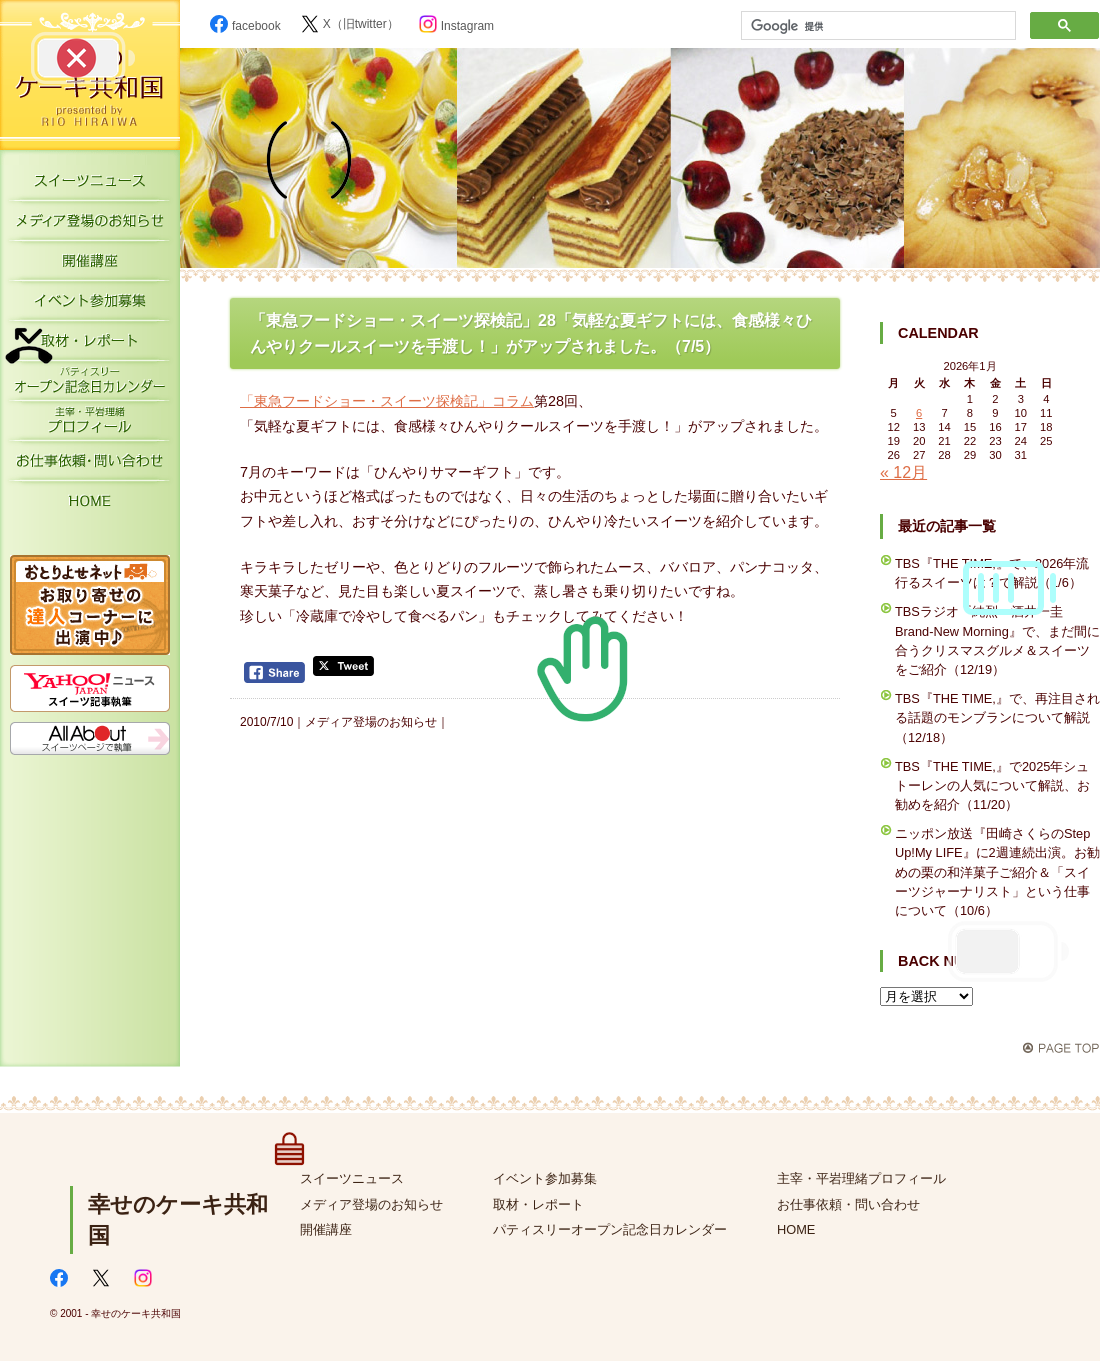 This screenshot has width=1100, height=1361. What do you see at coordinates (29, 346) in the screenshot?
I see `indicates a missed phone call` at bounding box center [29, 346].